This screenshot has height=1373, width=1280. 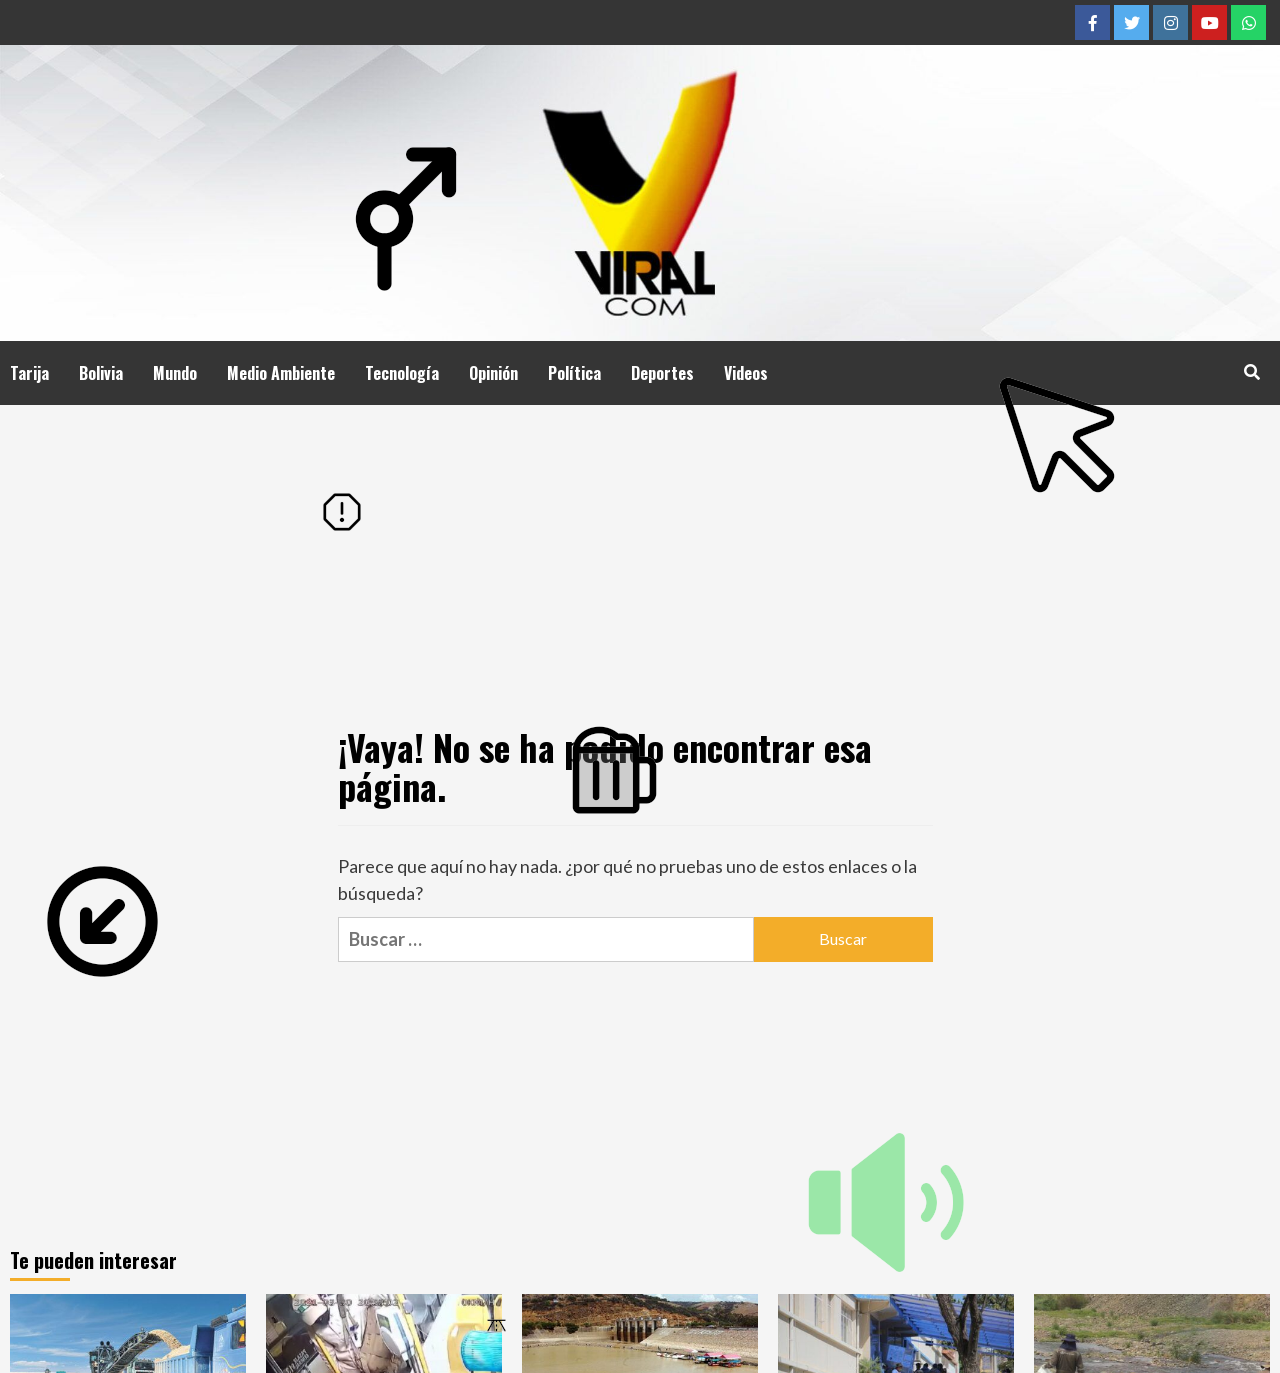 What do you see at coordinates (102, 921) in the screenshot?
I see `navigate to previous or lower-left content` at bounding box center [102, 921].